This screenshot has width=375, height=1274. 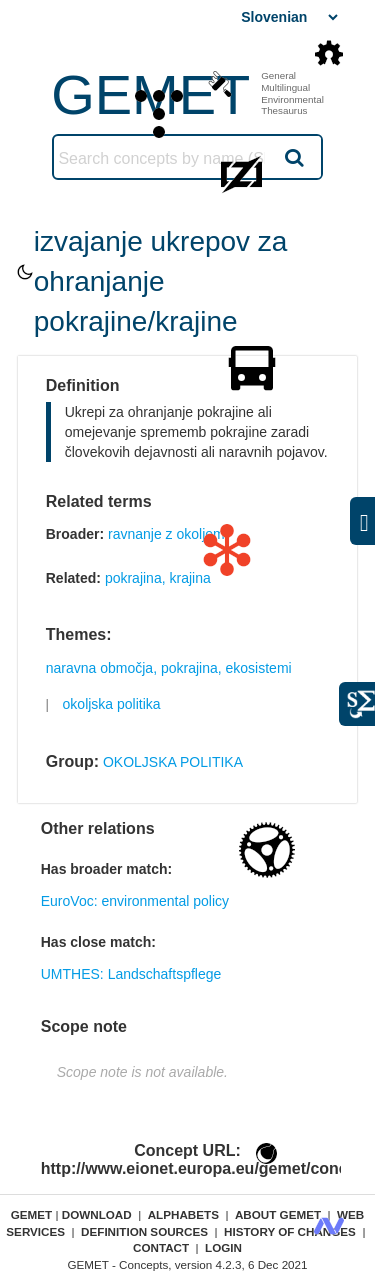 What do you see at coordinates (220, 84) in the screenshot?
I see `renovate dependency automation service` at bounding box center [220, 84].